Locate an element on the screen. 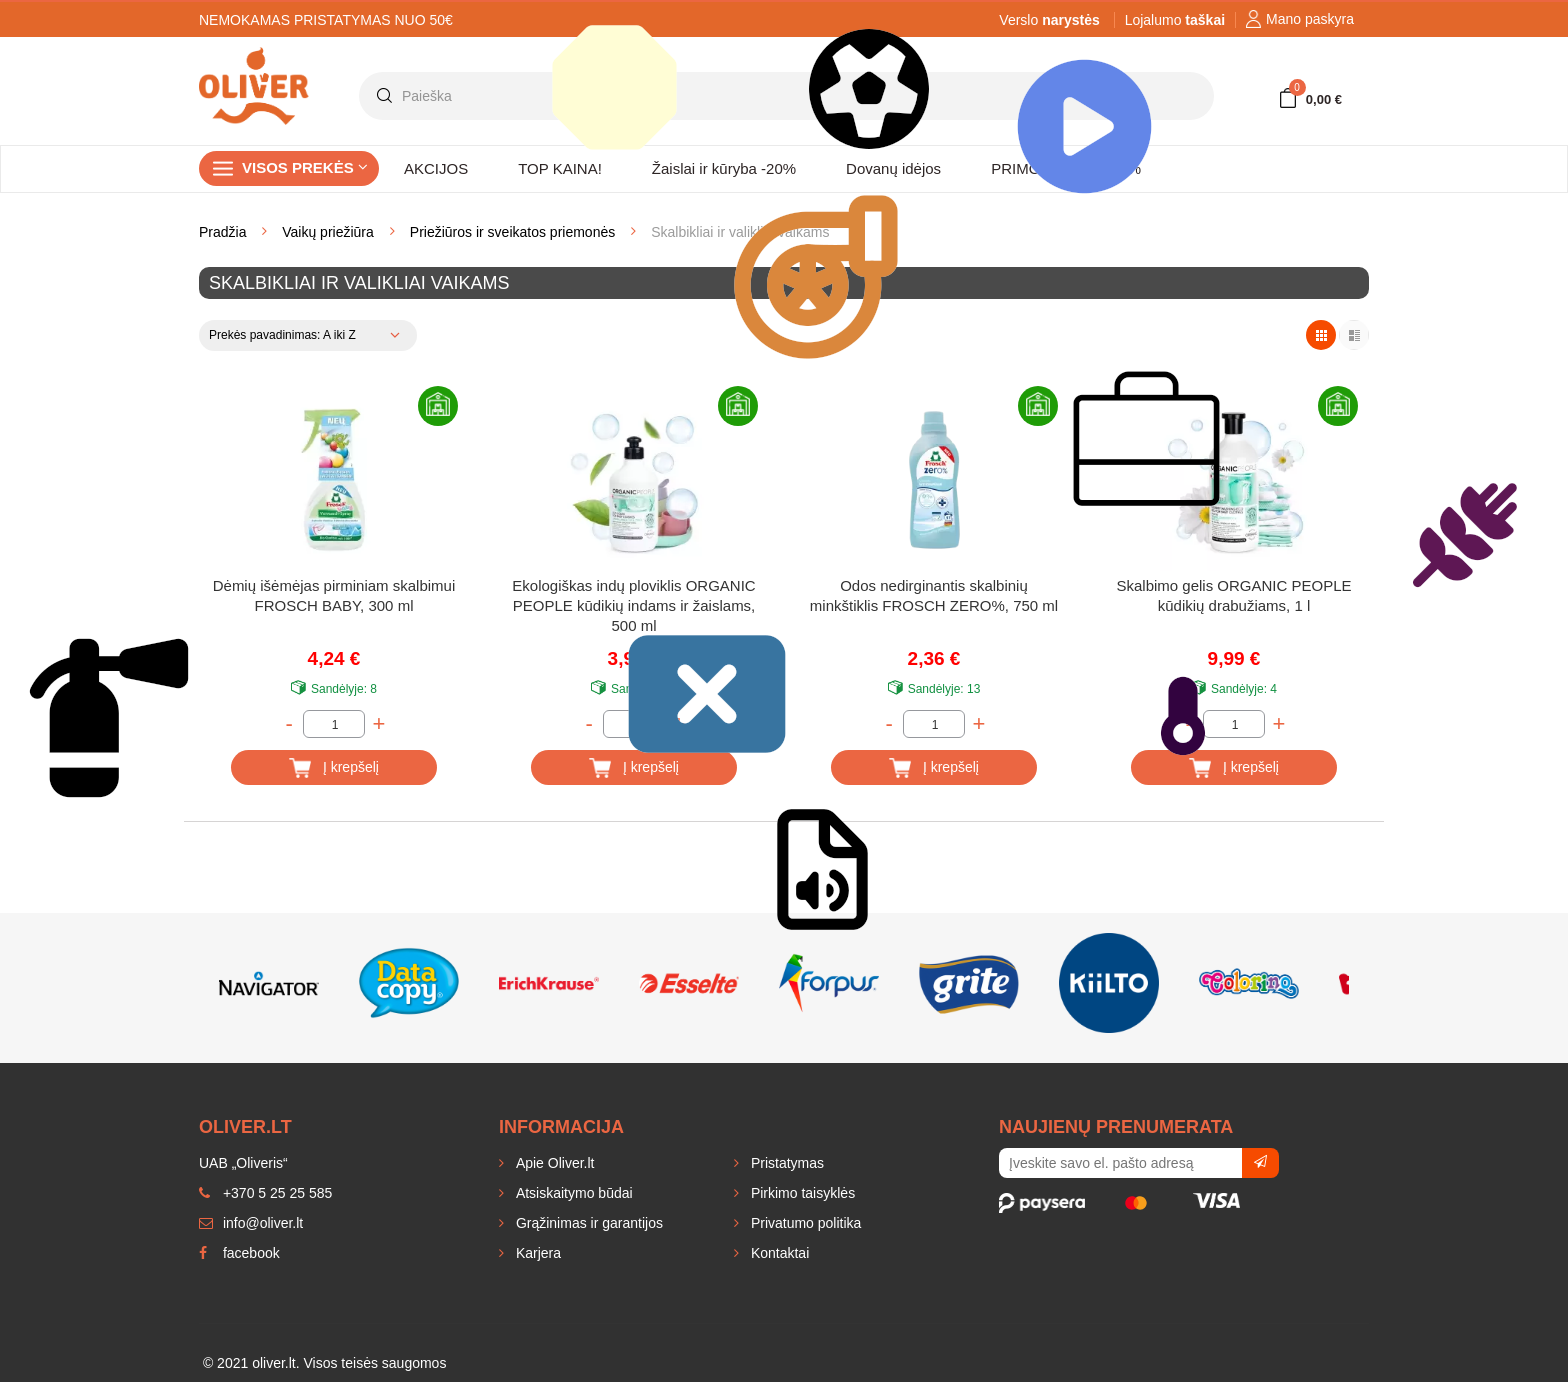 This screenshot has width=1568, height=1382. indicates a stop or warning state is located at coordinates (614, 87).